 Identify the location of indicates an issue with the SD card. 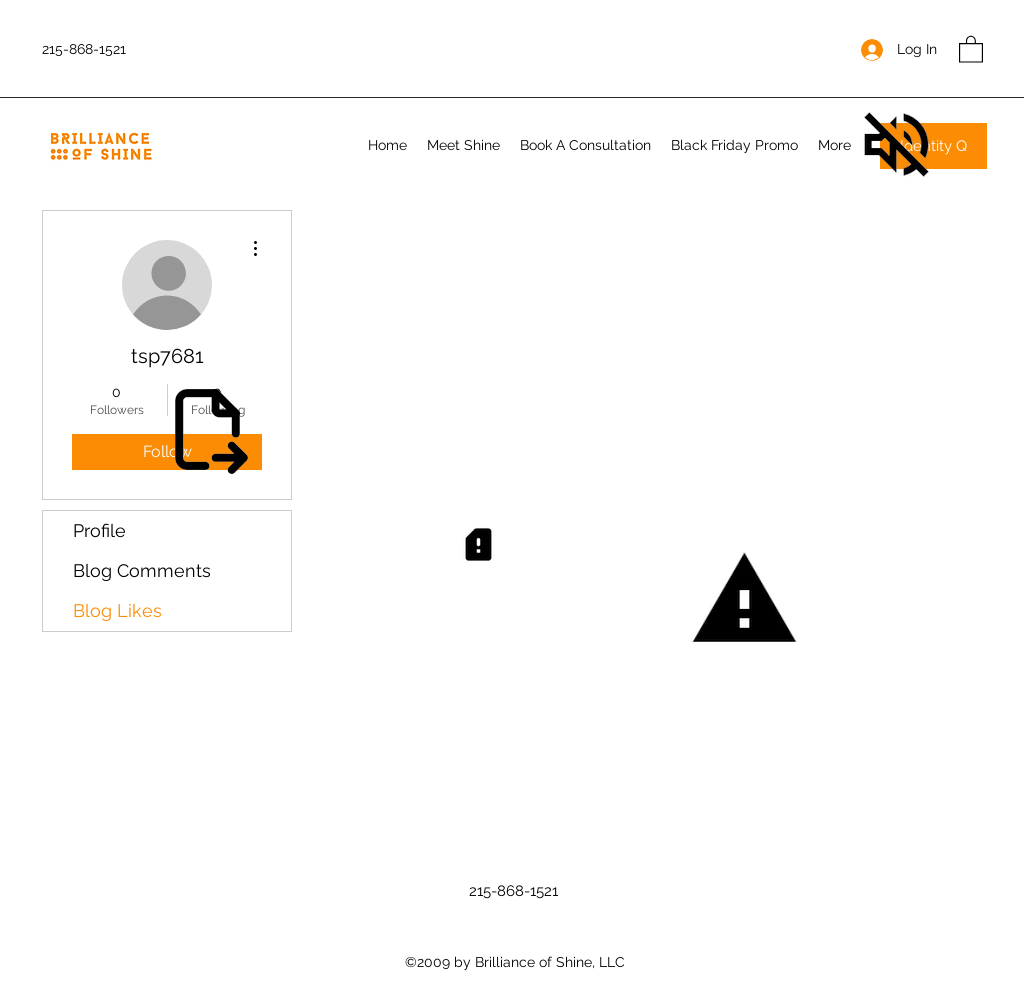
(478, 544).